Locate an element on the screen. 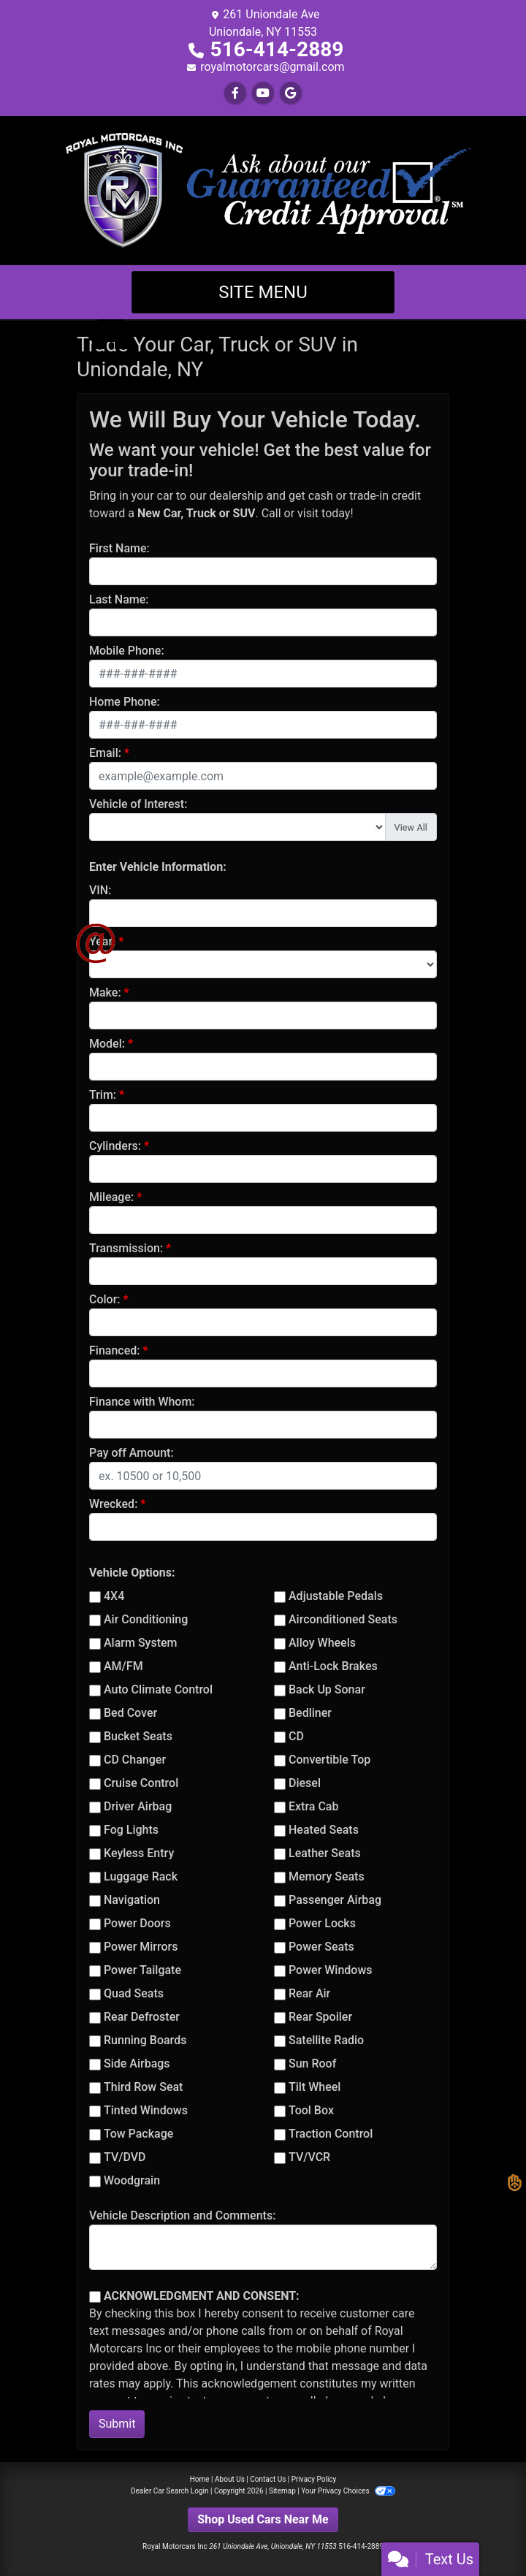 This screenshot has height=2576, width=526. access palm reading or hand analysis feature is located at coordinates (514, 2182).